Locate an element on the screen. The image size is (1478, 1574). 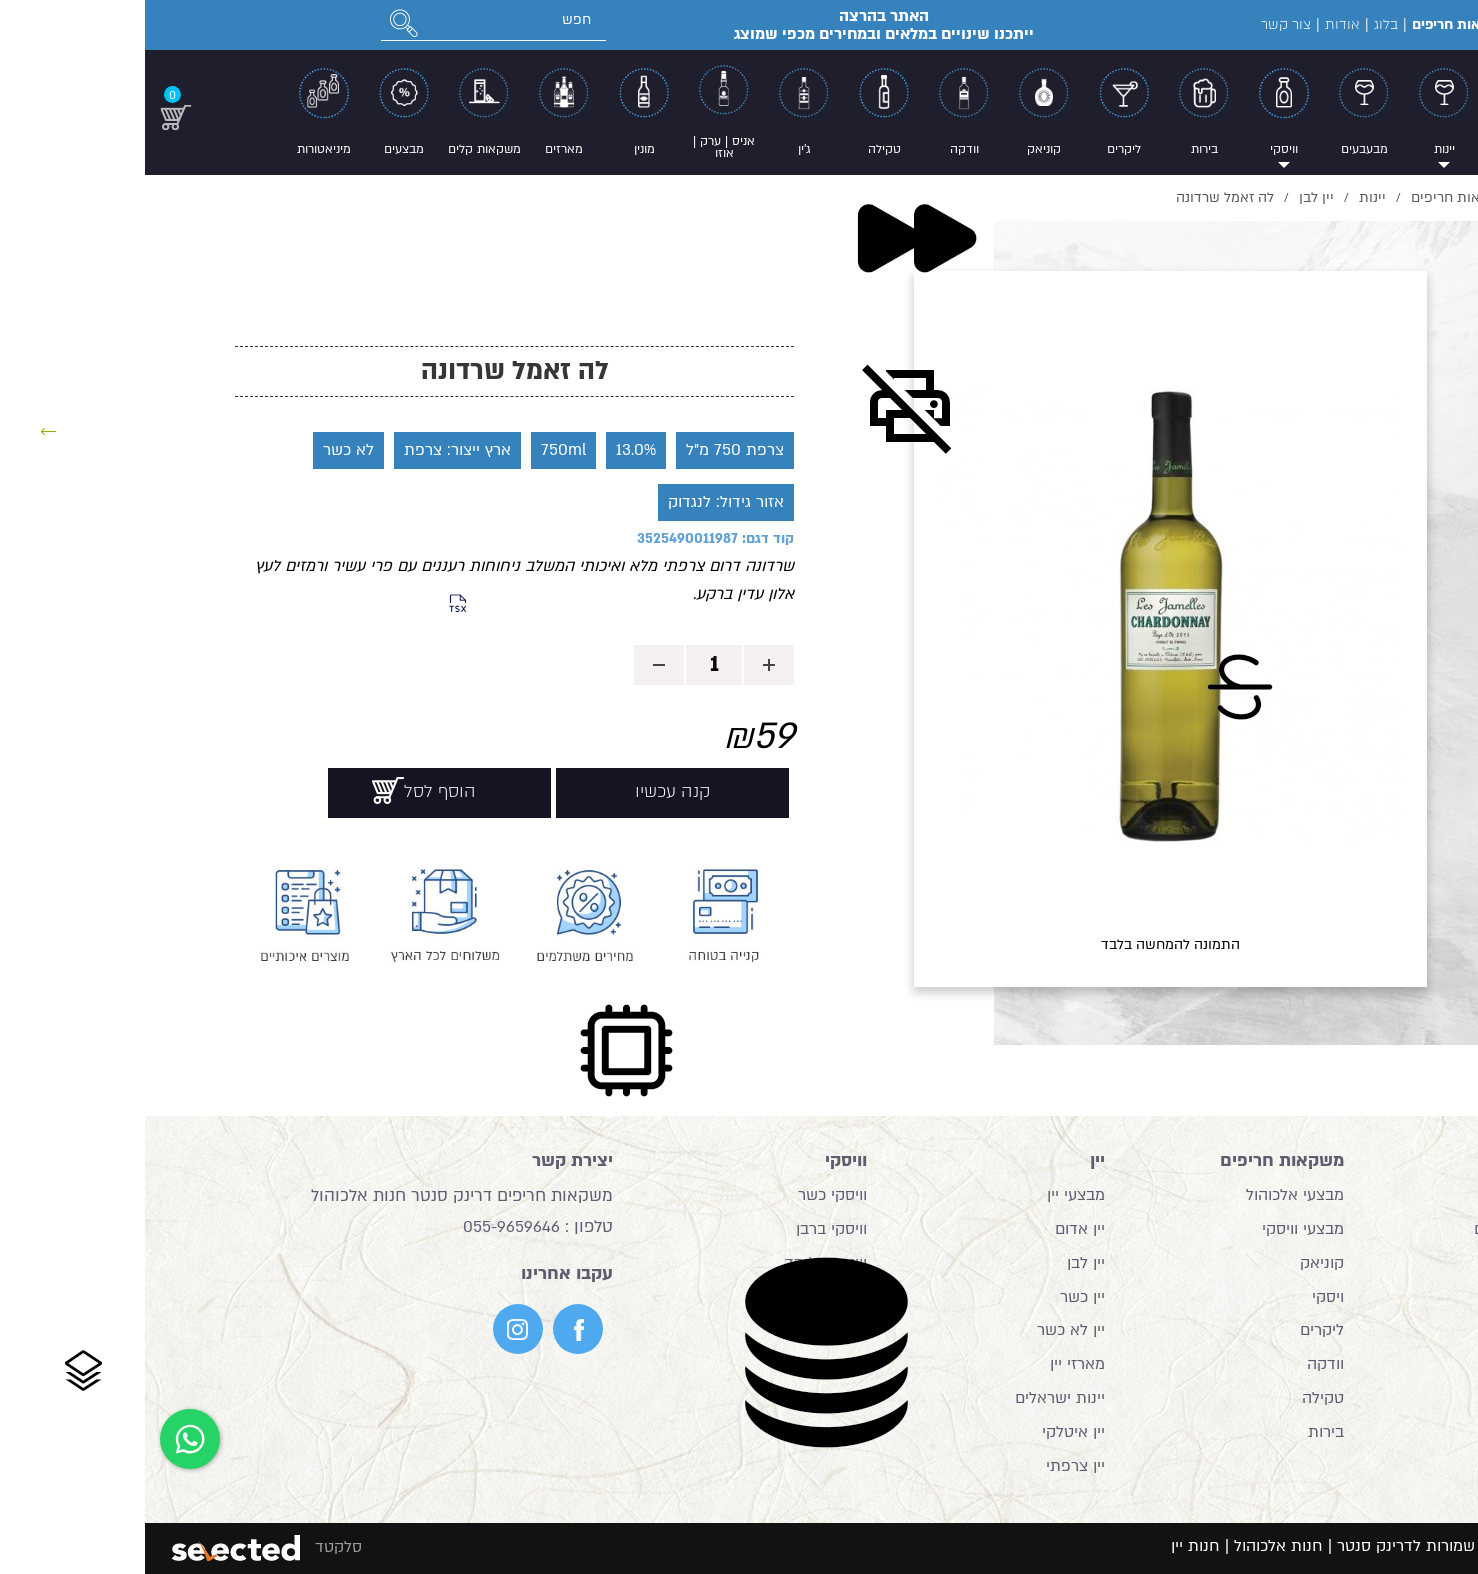
view processor or hardware information is located at coordinates (626, 1050).